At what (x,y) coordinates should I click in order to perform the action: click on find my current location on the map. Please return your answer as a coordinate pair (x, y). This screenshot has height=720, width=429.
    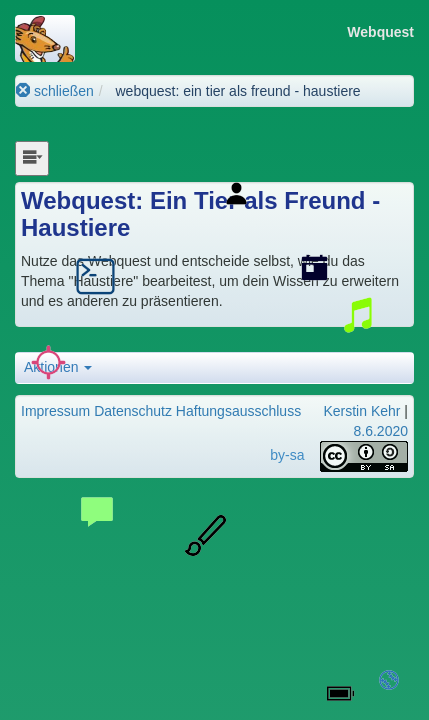
    Looking at the image, I should click on (48, 362).